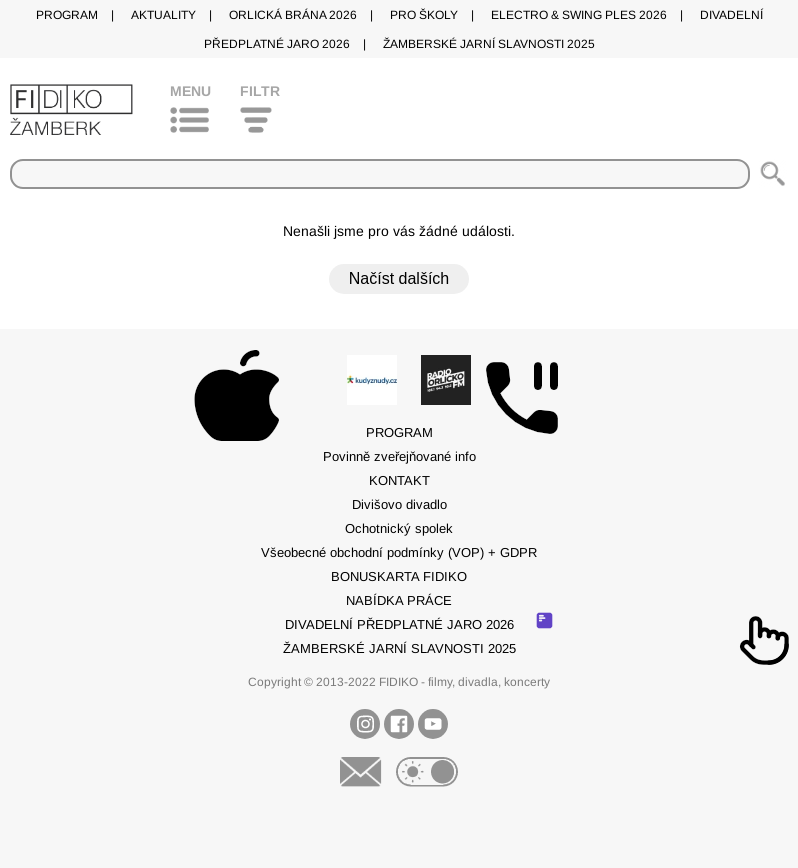 The width and height of the screenshot is (798, 868). What do you see at coordinates (240, 402) in the screenshot?
I see `apple brand or product indicator` at bounding box center [240, 402].